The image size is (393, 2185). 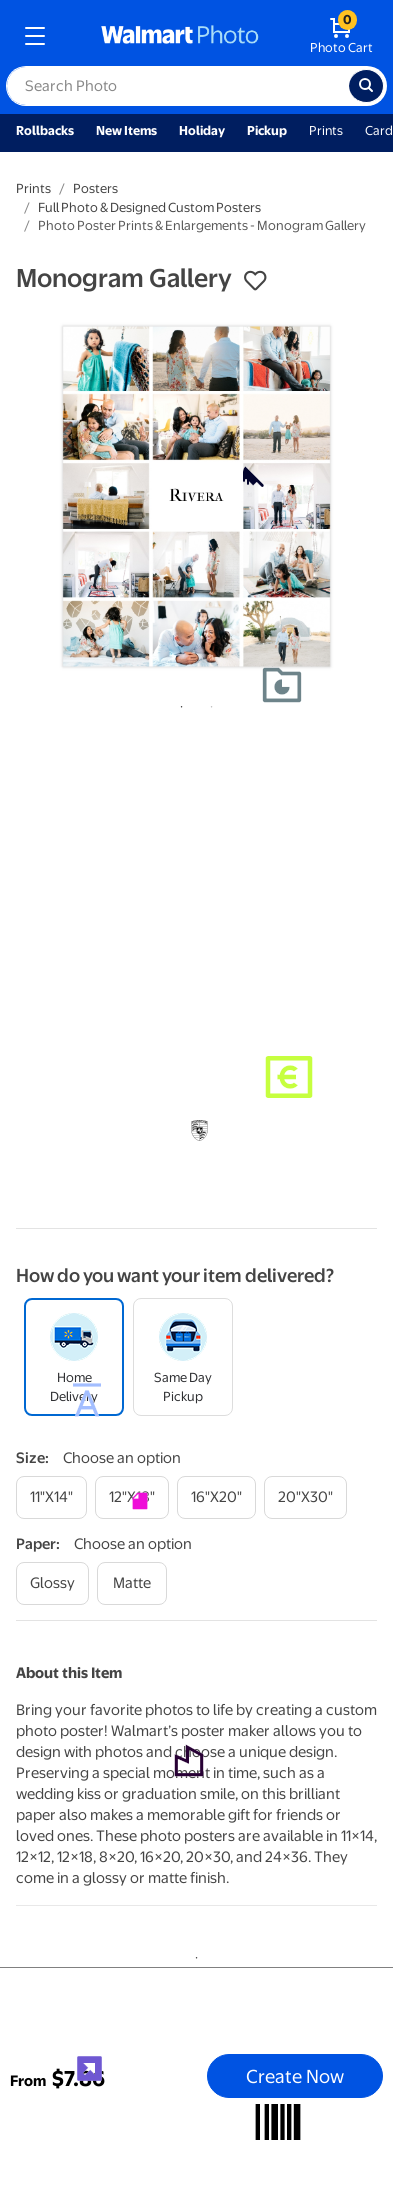 I want to click on apply overline formatting to selected text, so click(x=87, y=1399).